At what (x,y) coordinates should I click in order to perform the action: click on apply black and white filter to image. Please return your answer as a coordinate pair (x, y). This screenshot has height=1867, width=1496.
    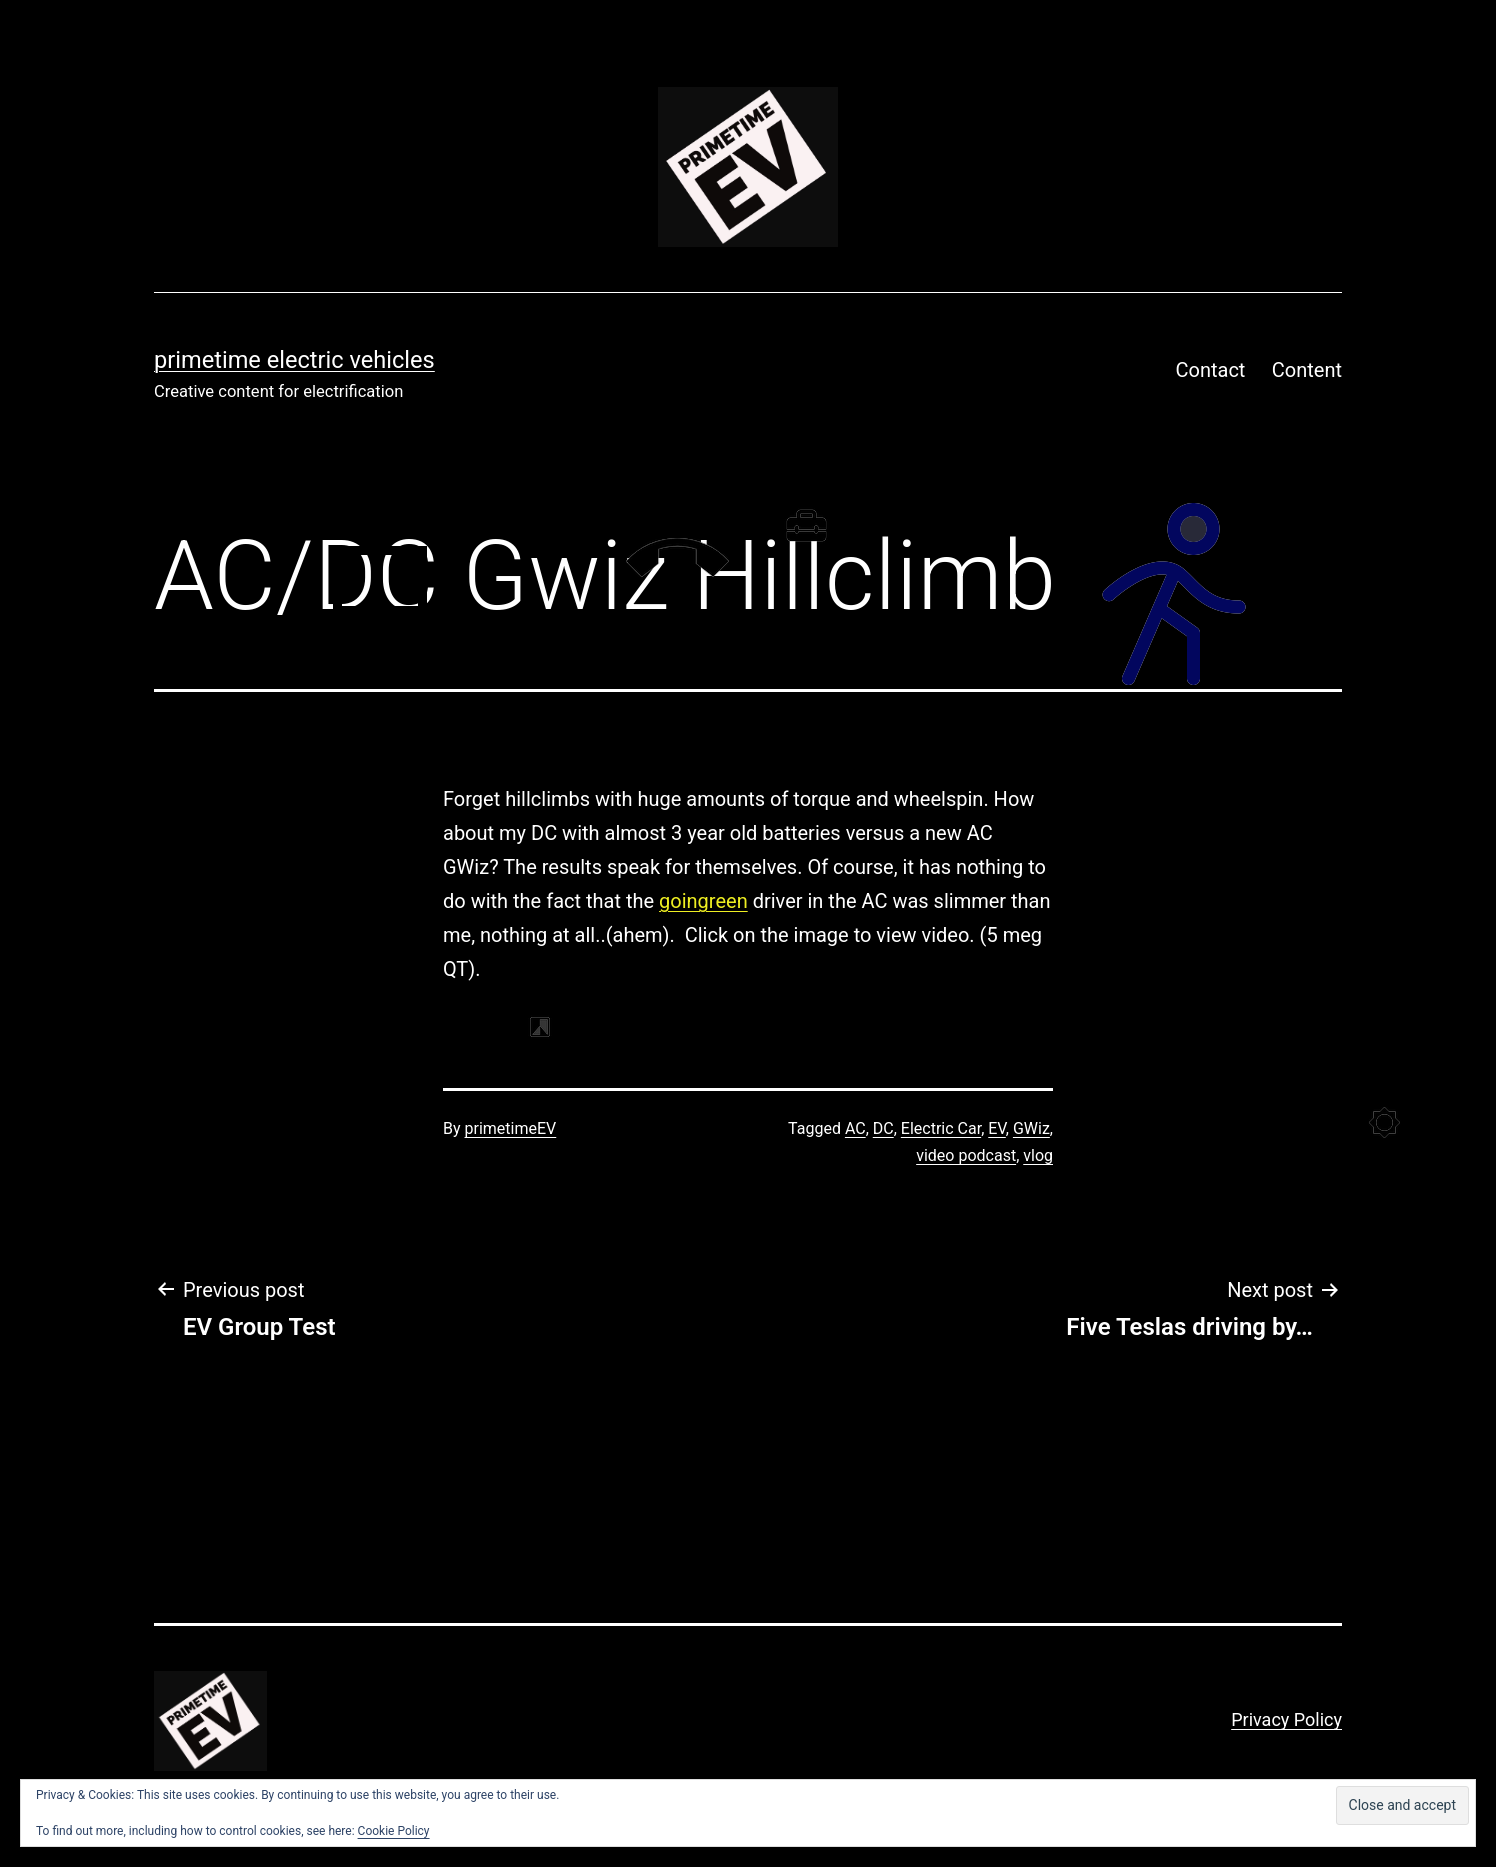
    Looking at the image, I should click on (540, 1027).